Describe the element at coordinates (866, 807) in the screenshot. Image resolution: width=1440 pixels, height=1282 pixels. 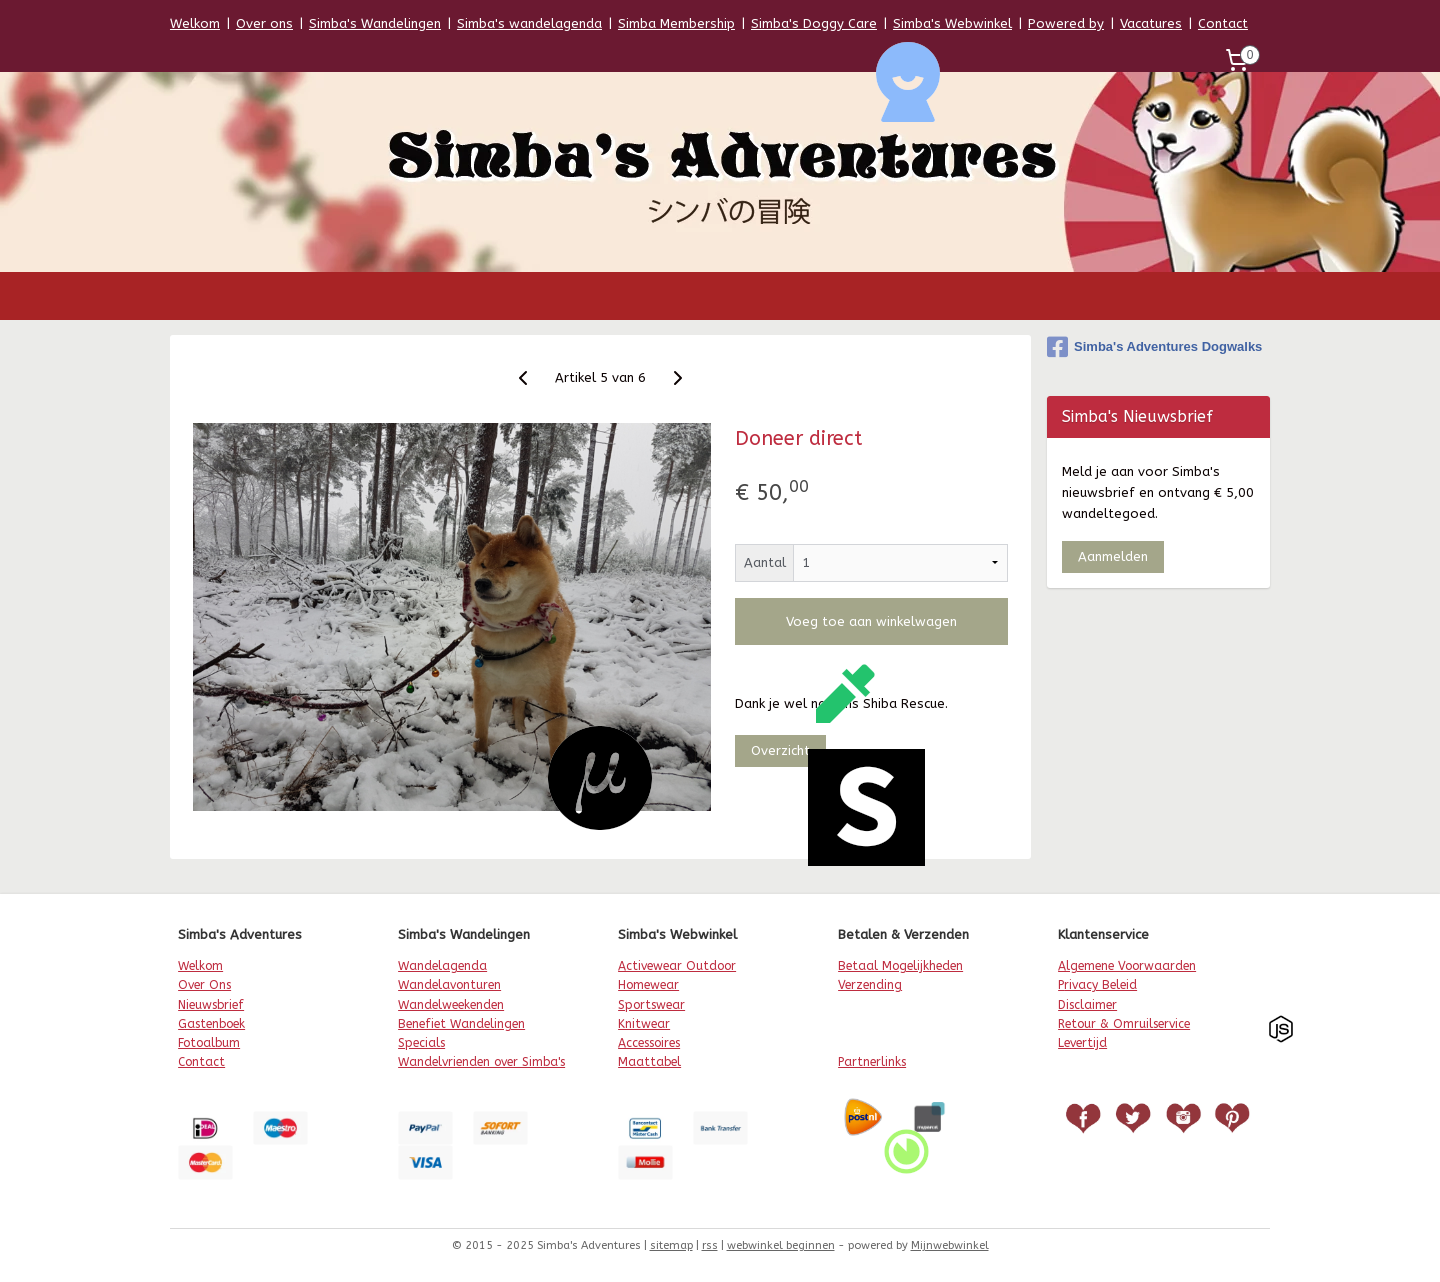
I see `semantic ui framework logo` at that location.